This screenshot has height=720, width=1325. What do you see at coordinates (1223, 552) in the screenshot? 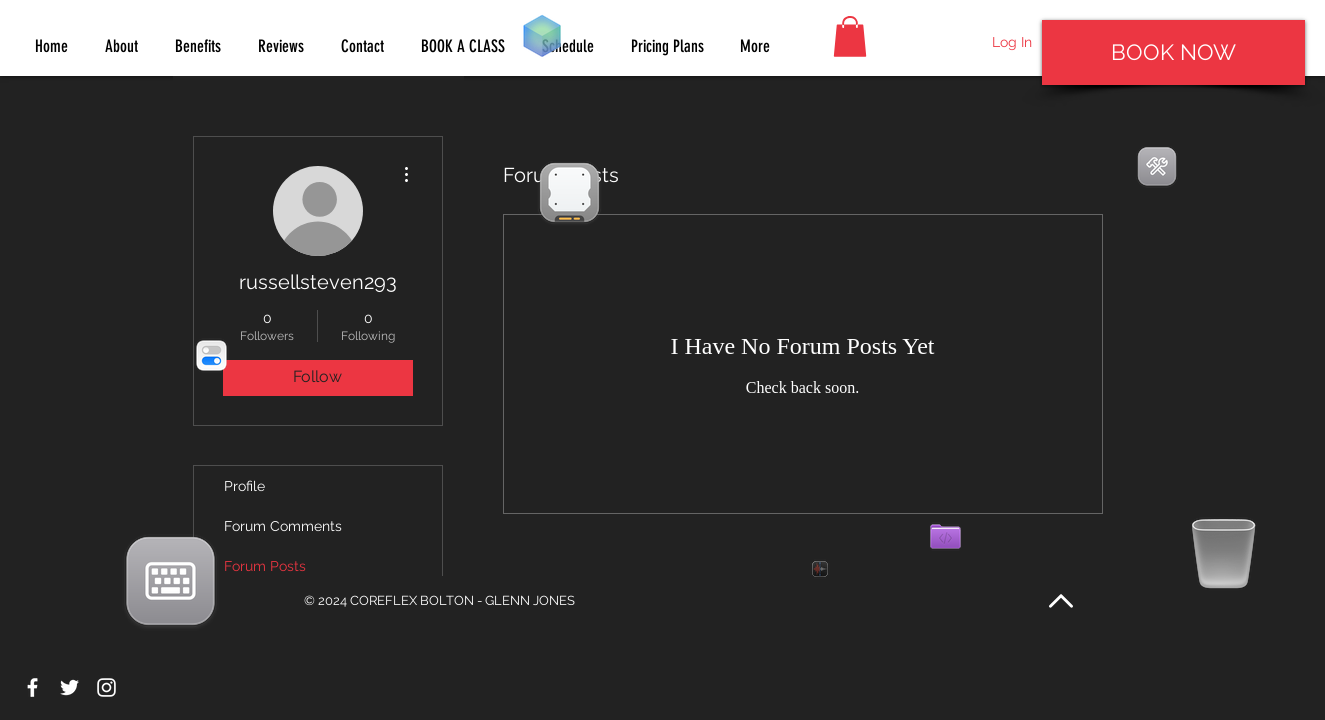
I see `empty trash bin with no items to delete` at bounding box center [1223, 552].